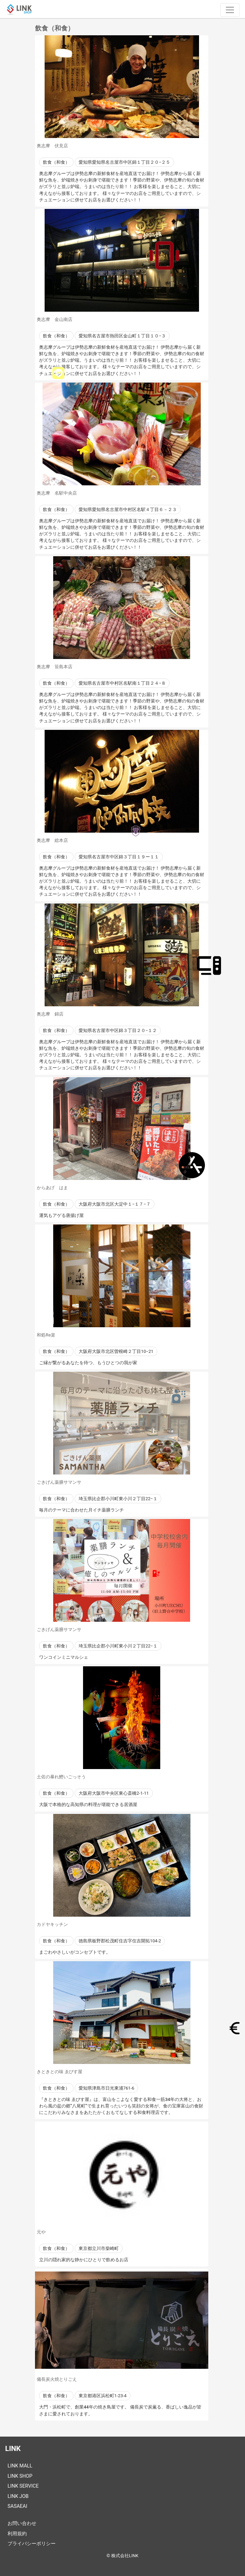  What do you see at coordinates (156, 1573) in the screenshot?
I see `find nearby electric vehicle charging stations` at bounding box center [156, 1573].